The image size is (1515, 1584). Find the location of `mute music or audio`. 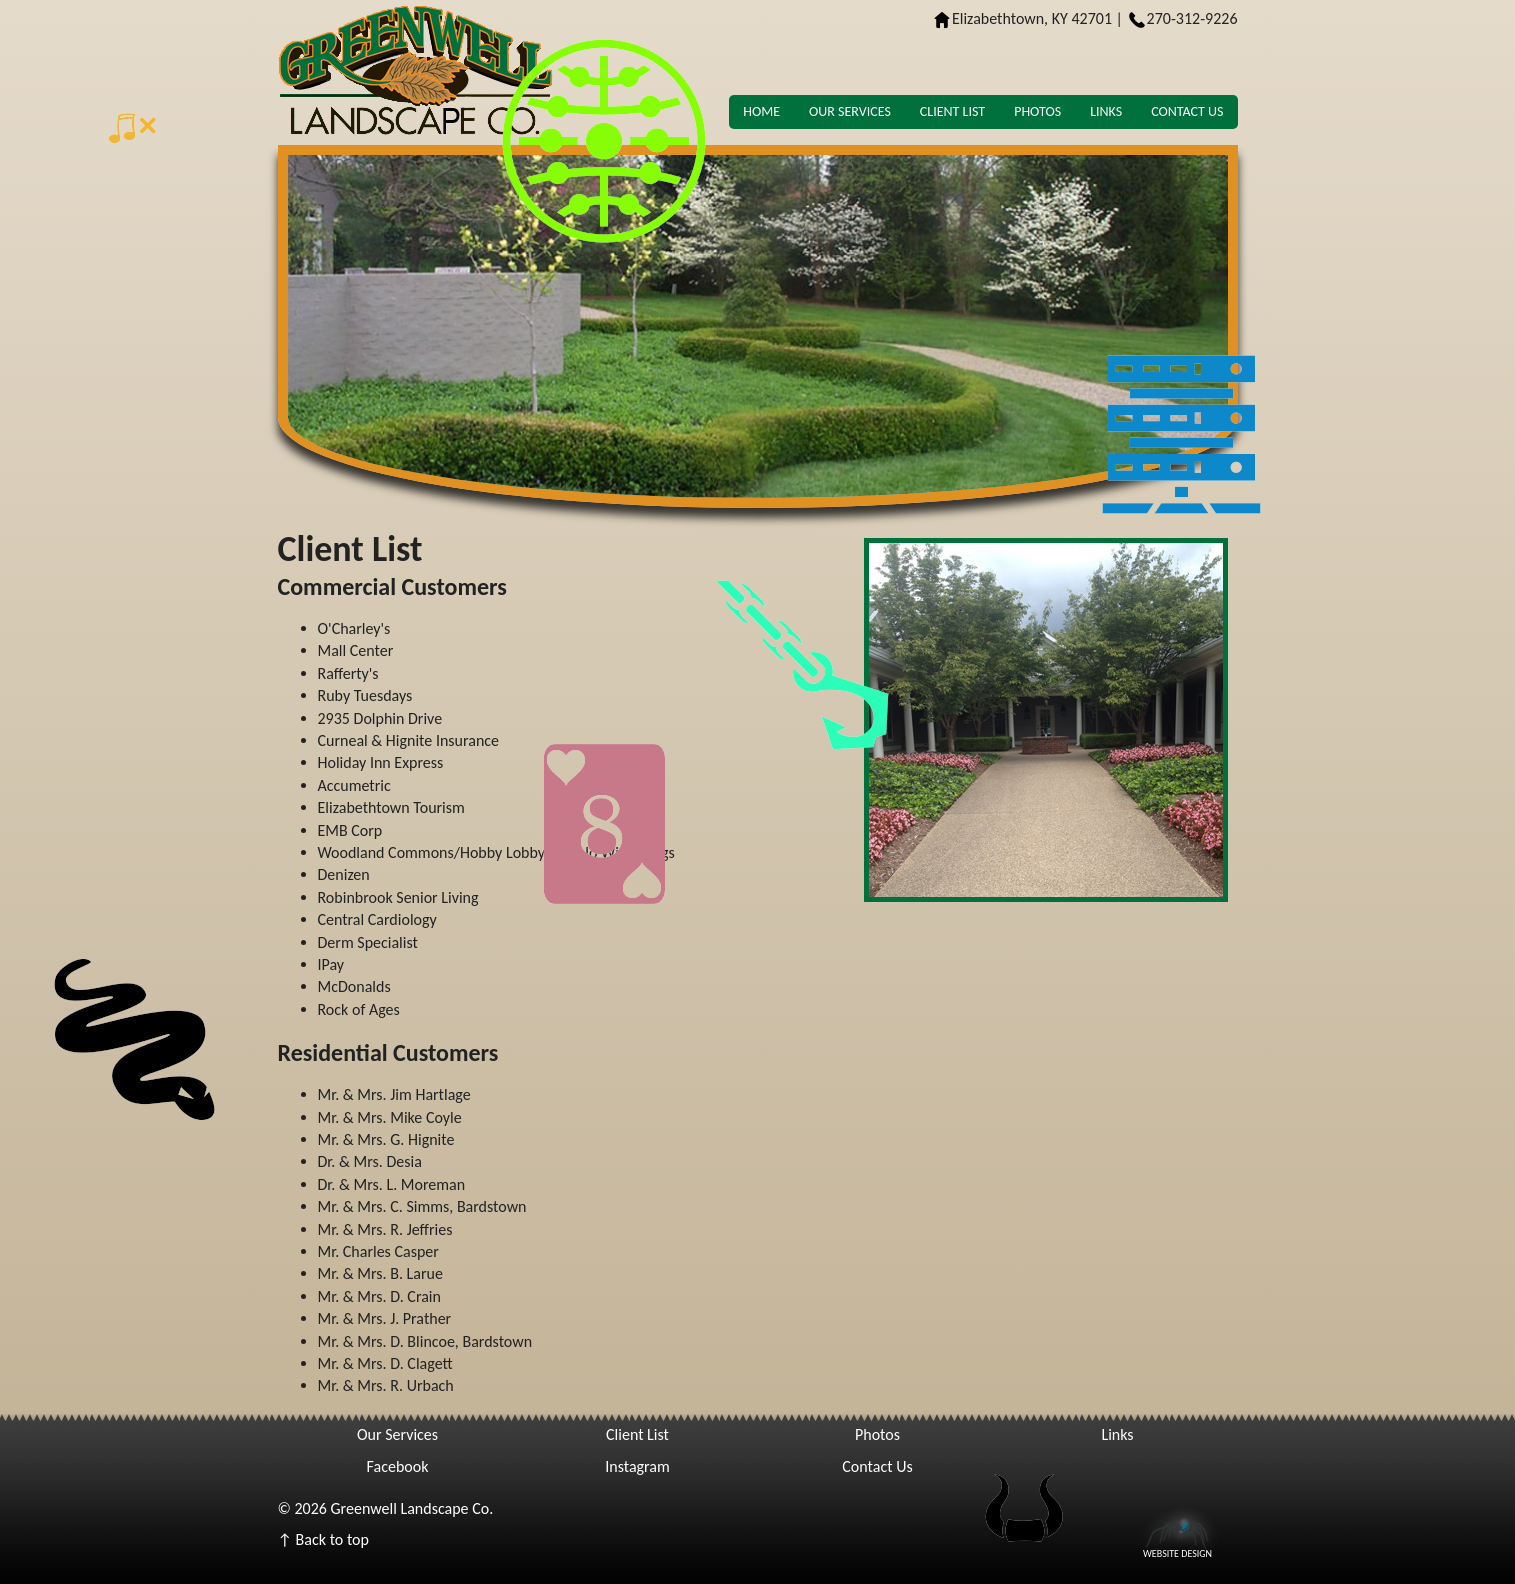

mute music or audio is located at coordinates (133, 125).